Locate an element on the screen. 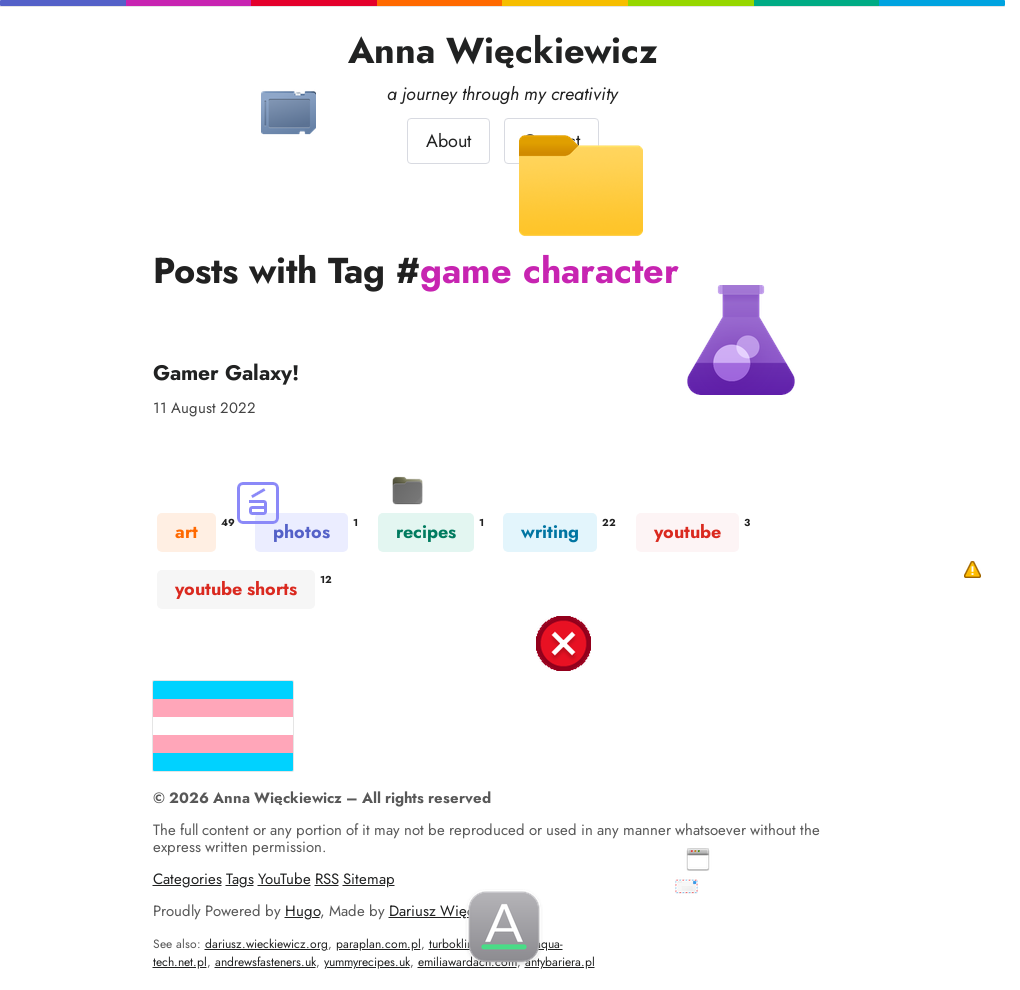 The height and width of the screenshot is (990, 1020). open test plans application is located at coordinates (741, 340).